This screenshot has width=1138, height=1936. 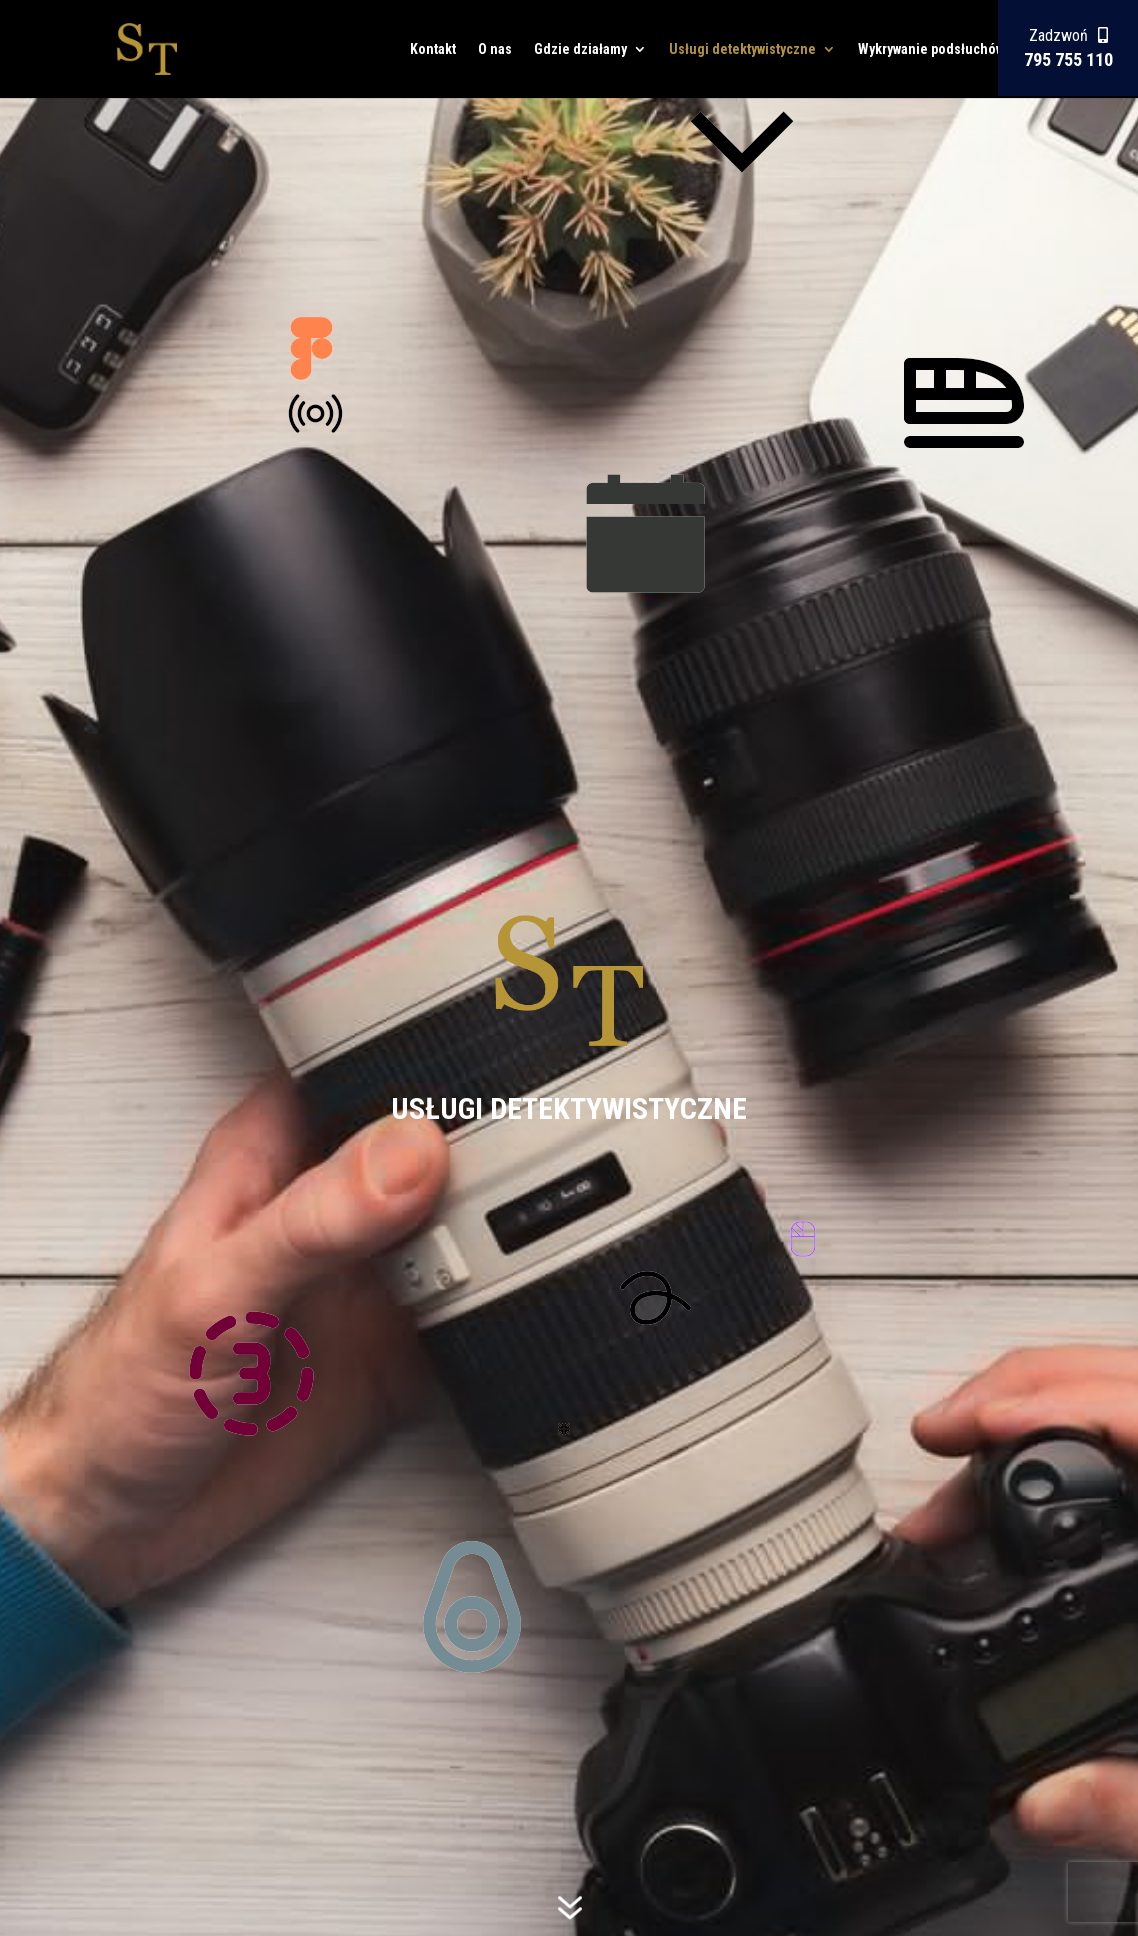 I want to click on exit fullscreen mode, so click(x=564, y=1429).